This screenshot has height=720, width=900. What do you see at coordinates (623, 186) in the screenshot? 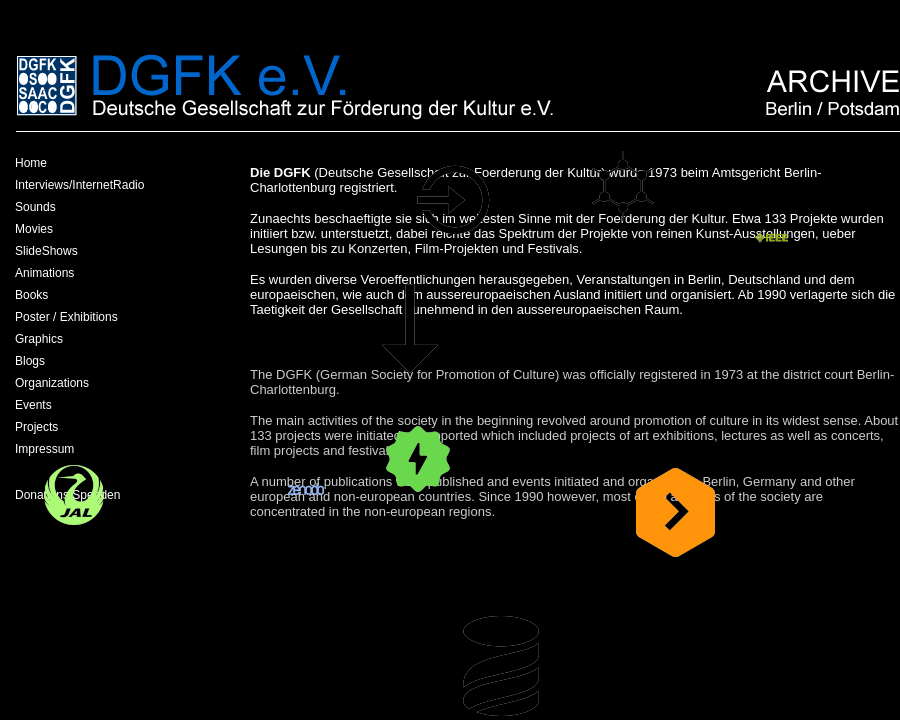
I see `GrapheneOS logo` at bounding box center [623, 186].